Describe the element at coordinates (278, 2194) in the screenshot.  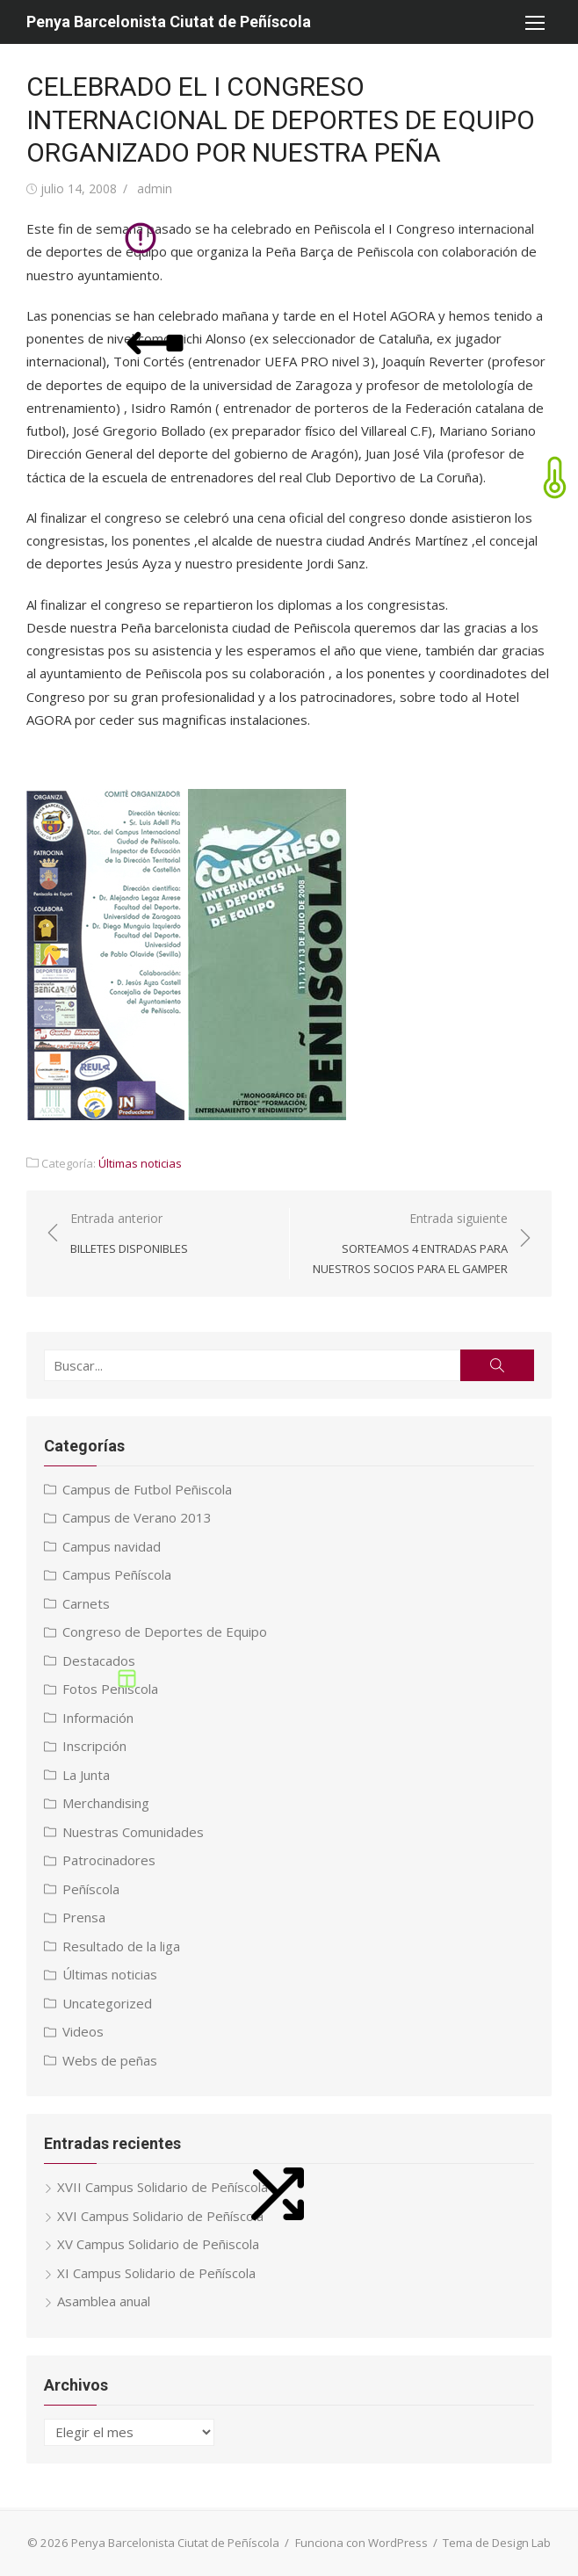
I see `shuffle playlist or queue order` at that location.